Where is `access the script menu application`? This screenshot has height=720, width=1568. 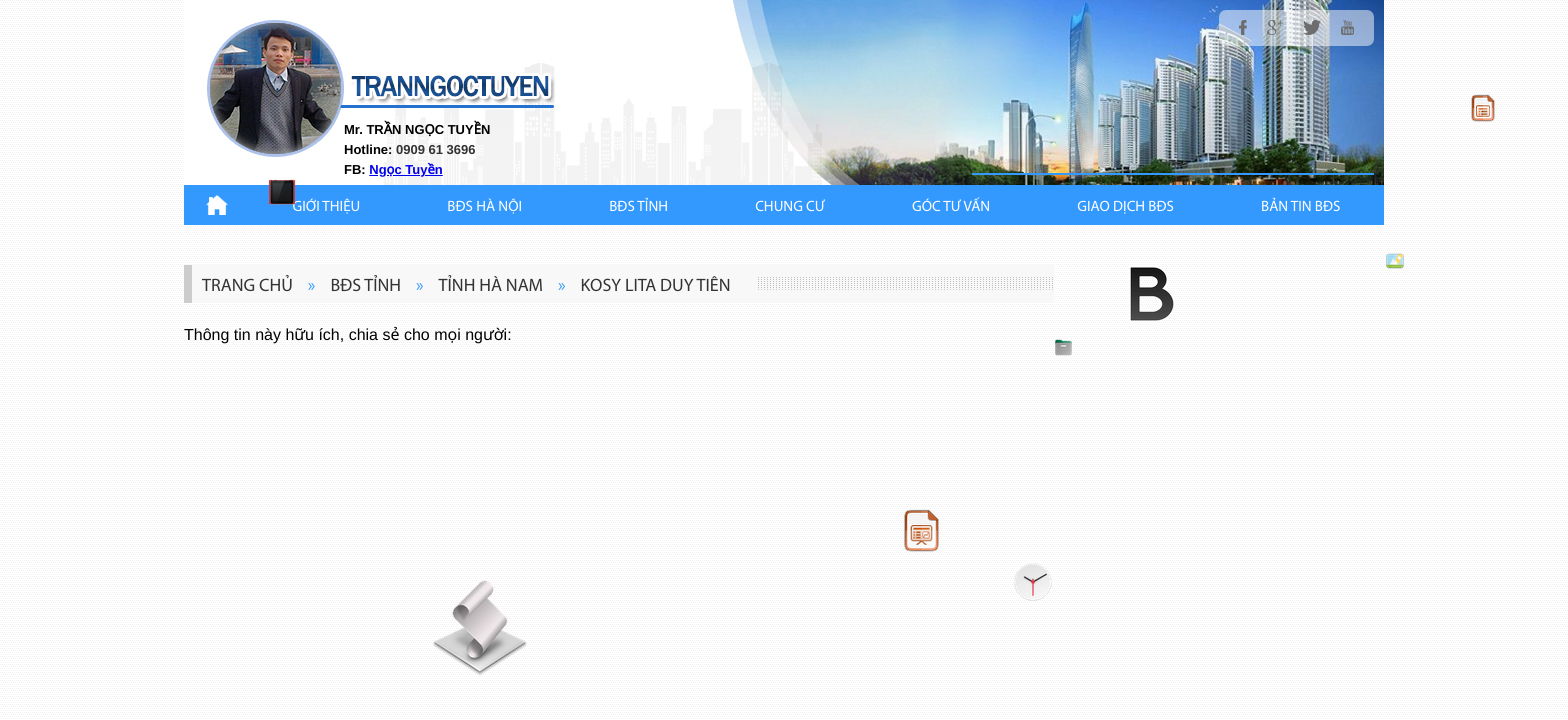
access the script menu application is located at coordinates (479, 626).